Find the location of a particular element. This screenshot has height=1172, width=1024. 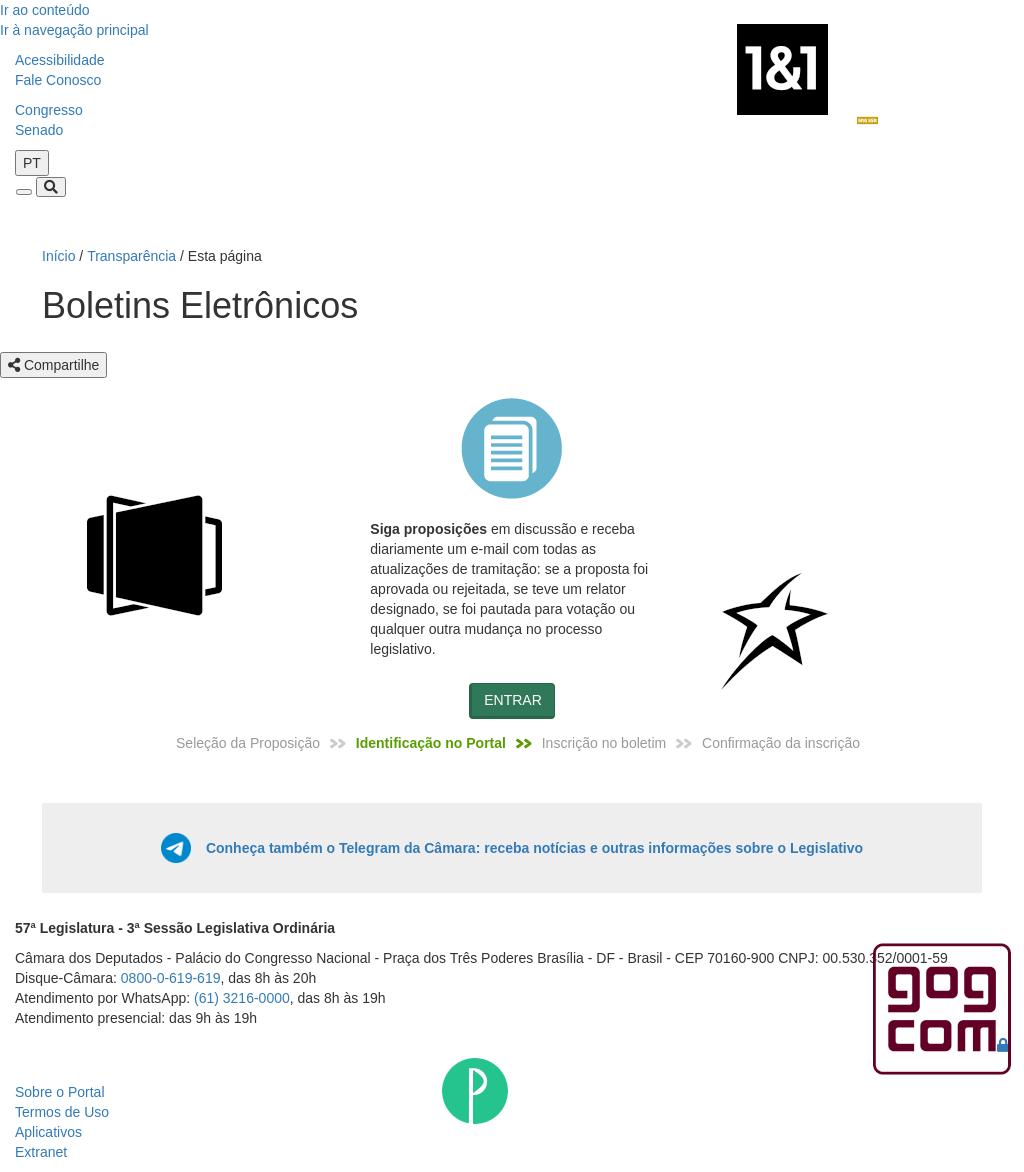

air transat airline branding logo is located at coordinates (774, 631).